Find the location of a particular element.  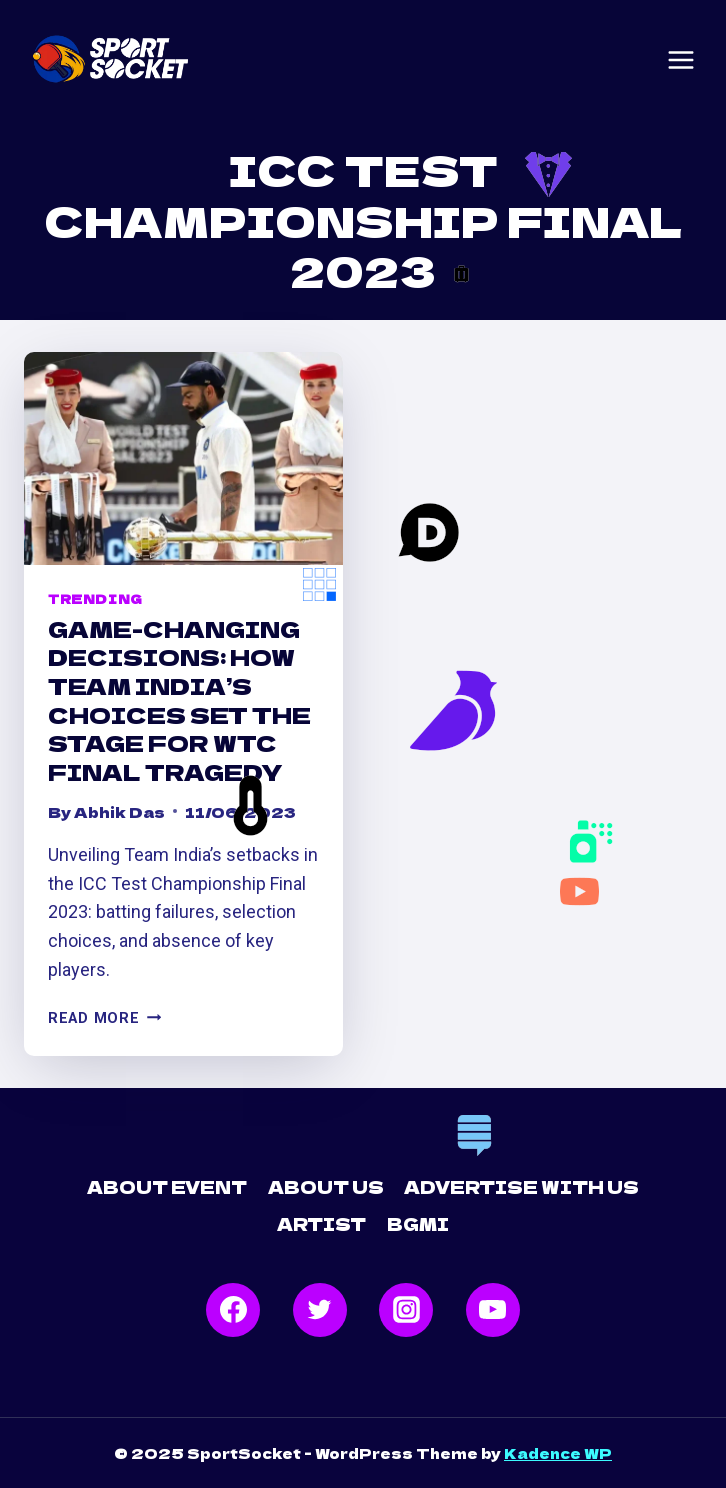

visit stack exchange community is located at coordinates (474, 1135).